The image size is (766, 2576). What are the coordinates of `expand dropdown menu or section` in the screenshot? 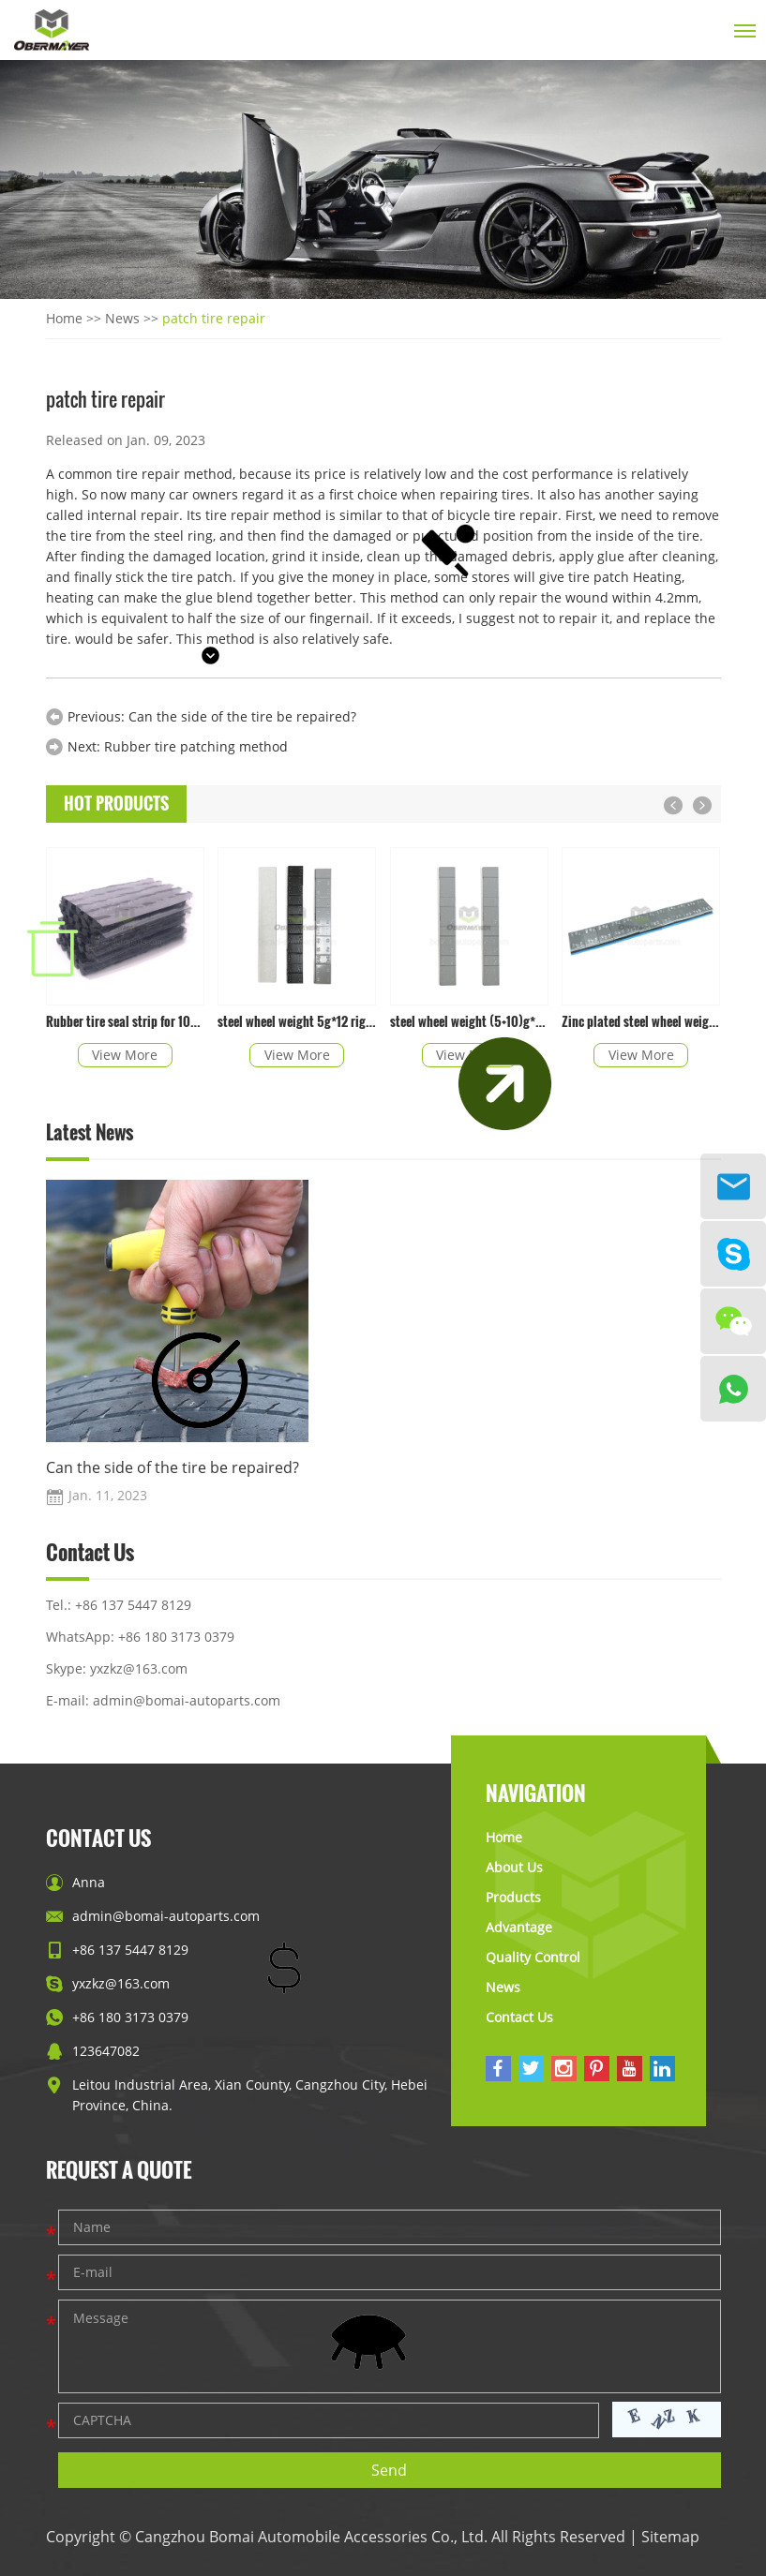 It's located at (210, 655).